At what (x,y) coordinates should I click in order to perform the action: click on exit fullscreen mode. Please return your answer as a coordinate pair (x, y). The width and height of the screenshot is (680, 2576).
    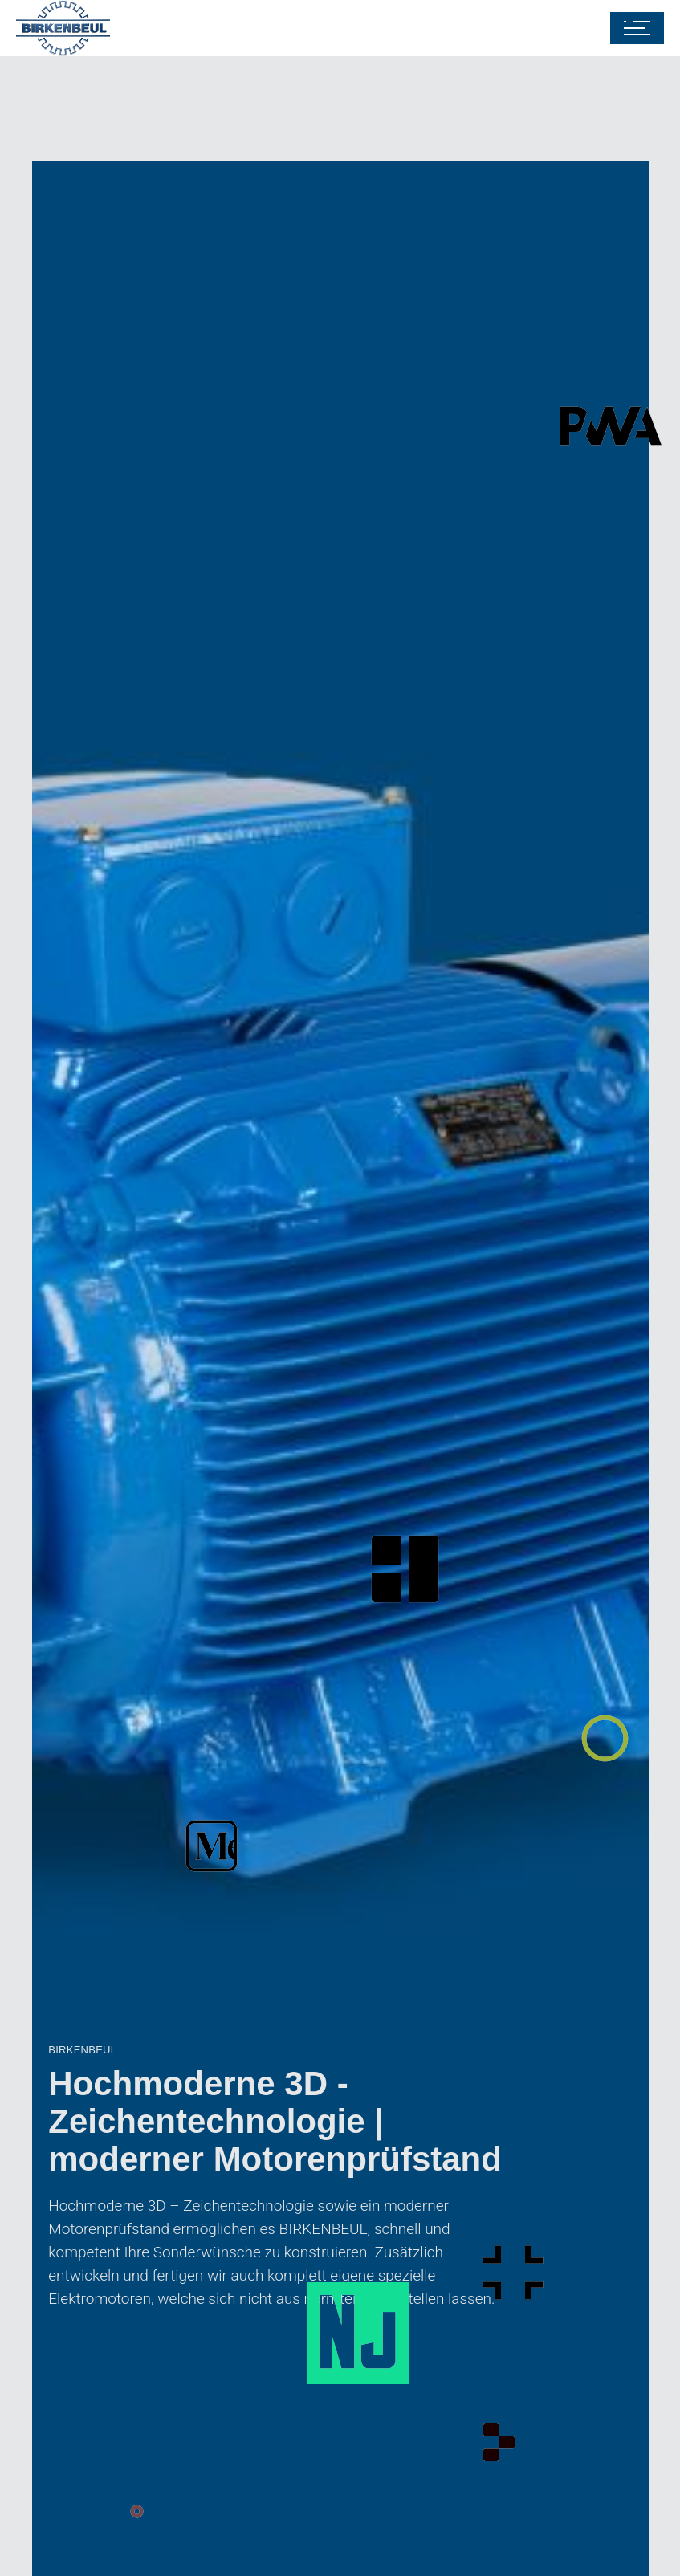
    Looking at the image, I should click on (513, 2273).